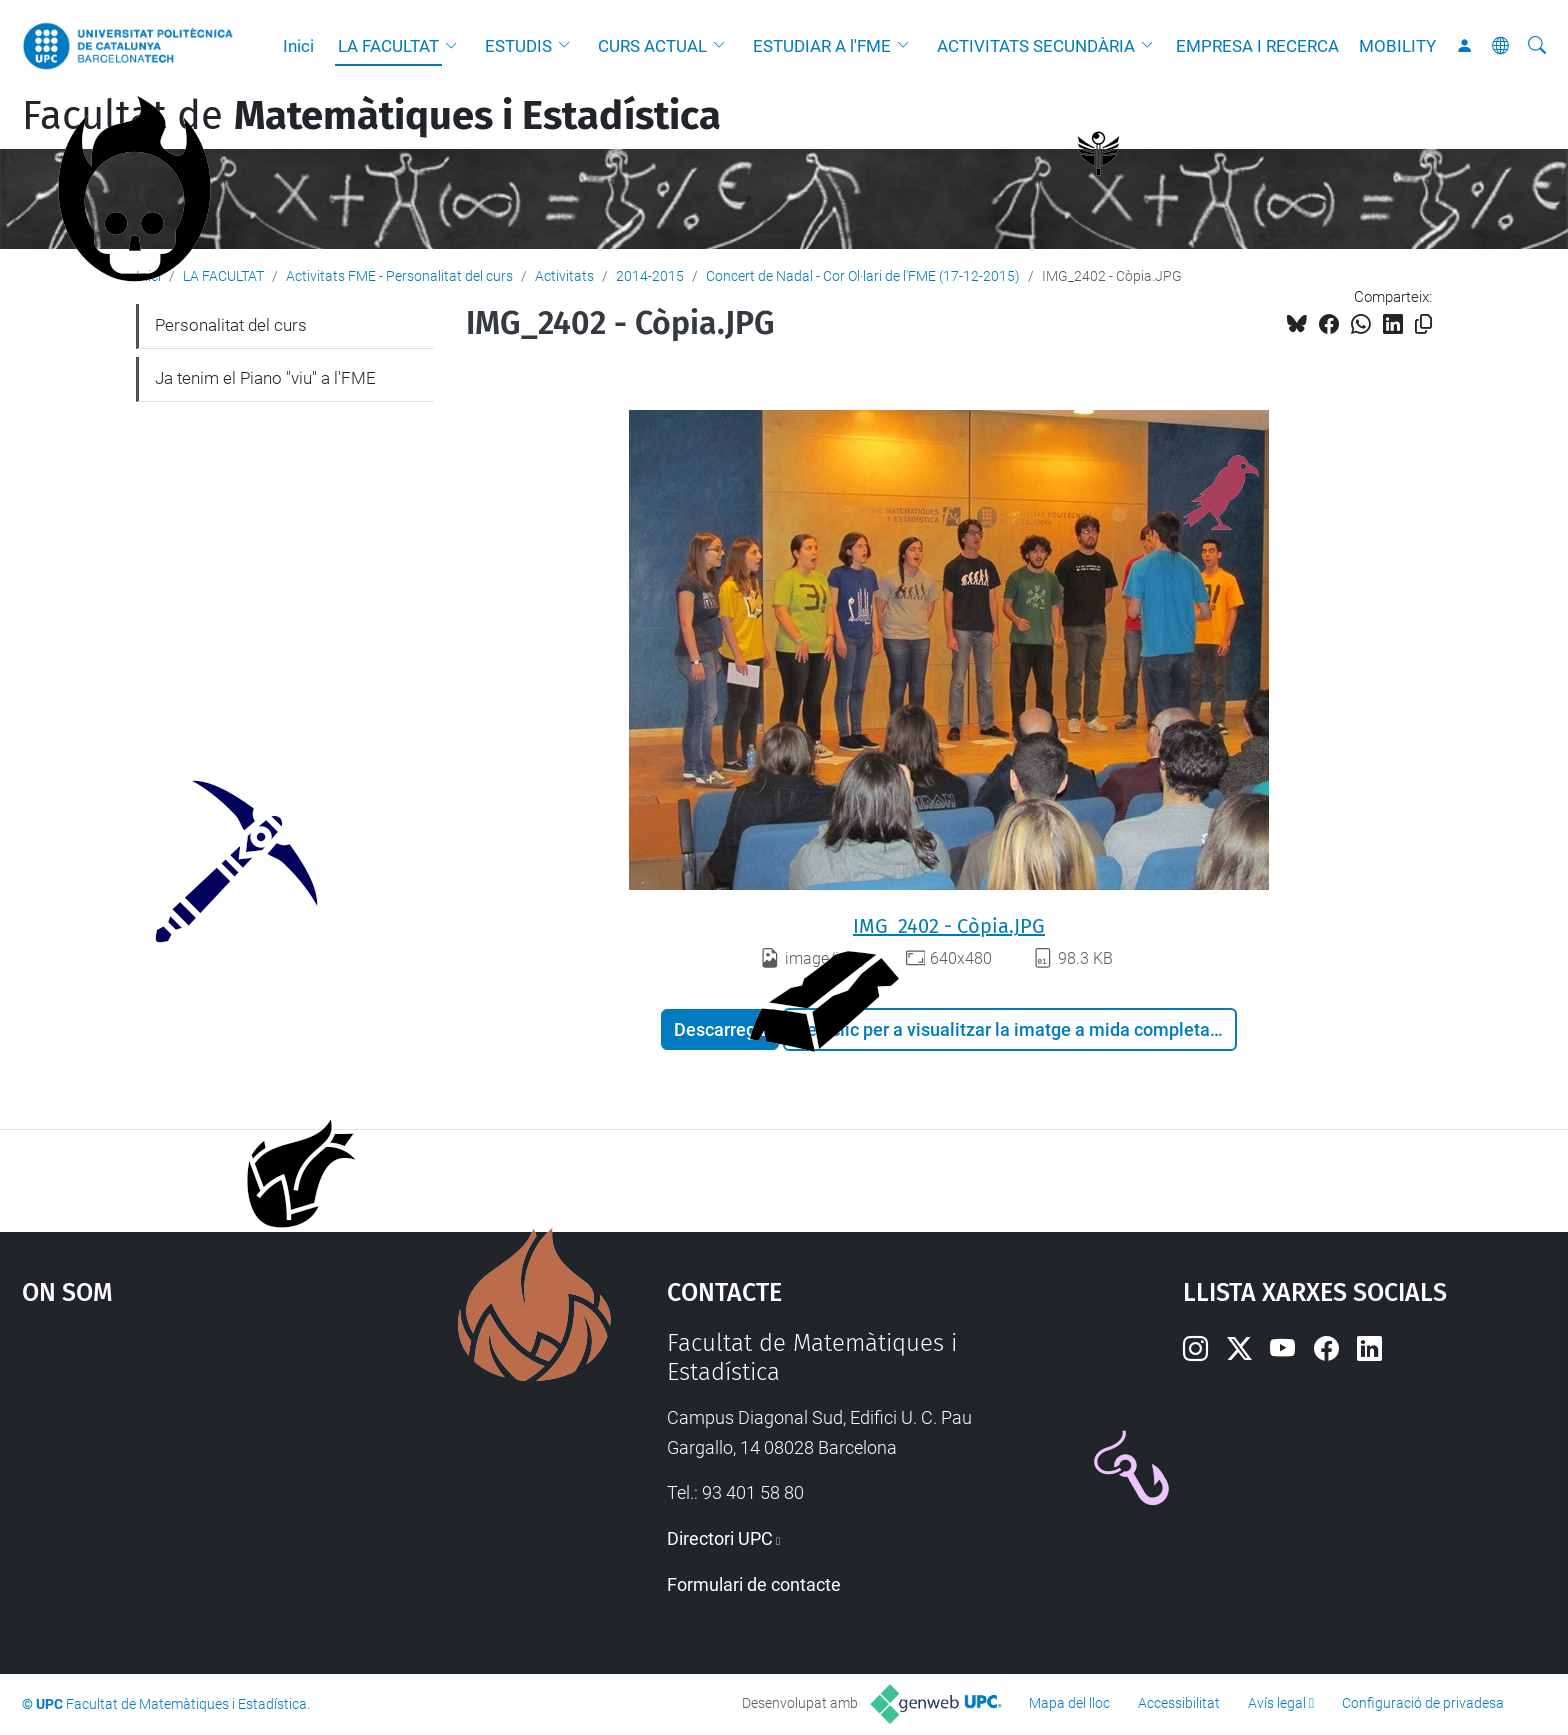  Describe the element at coordinates (824, 1001) in the screenshot. I see `select clay brick as a building material` at that location.